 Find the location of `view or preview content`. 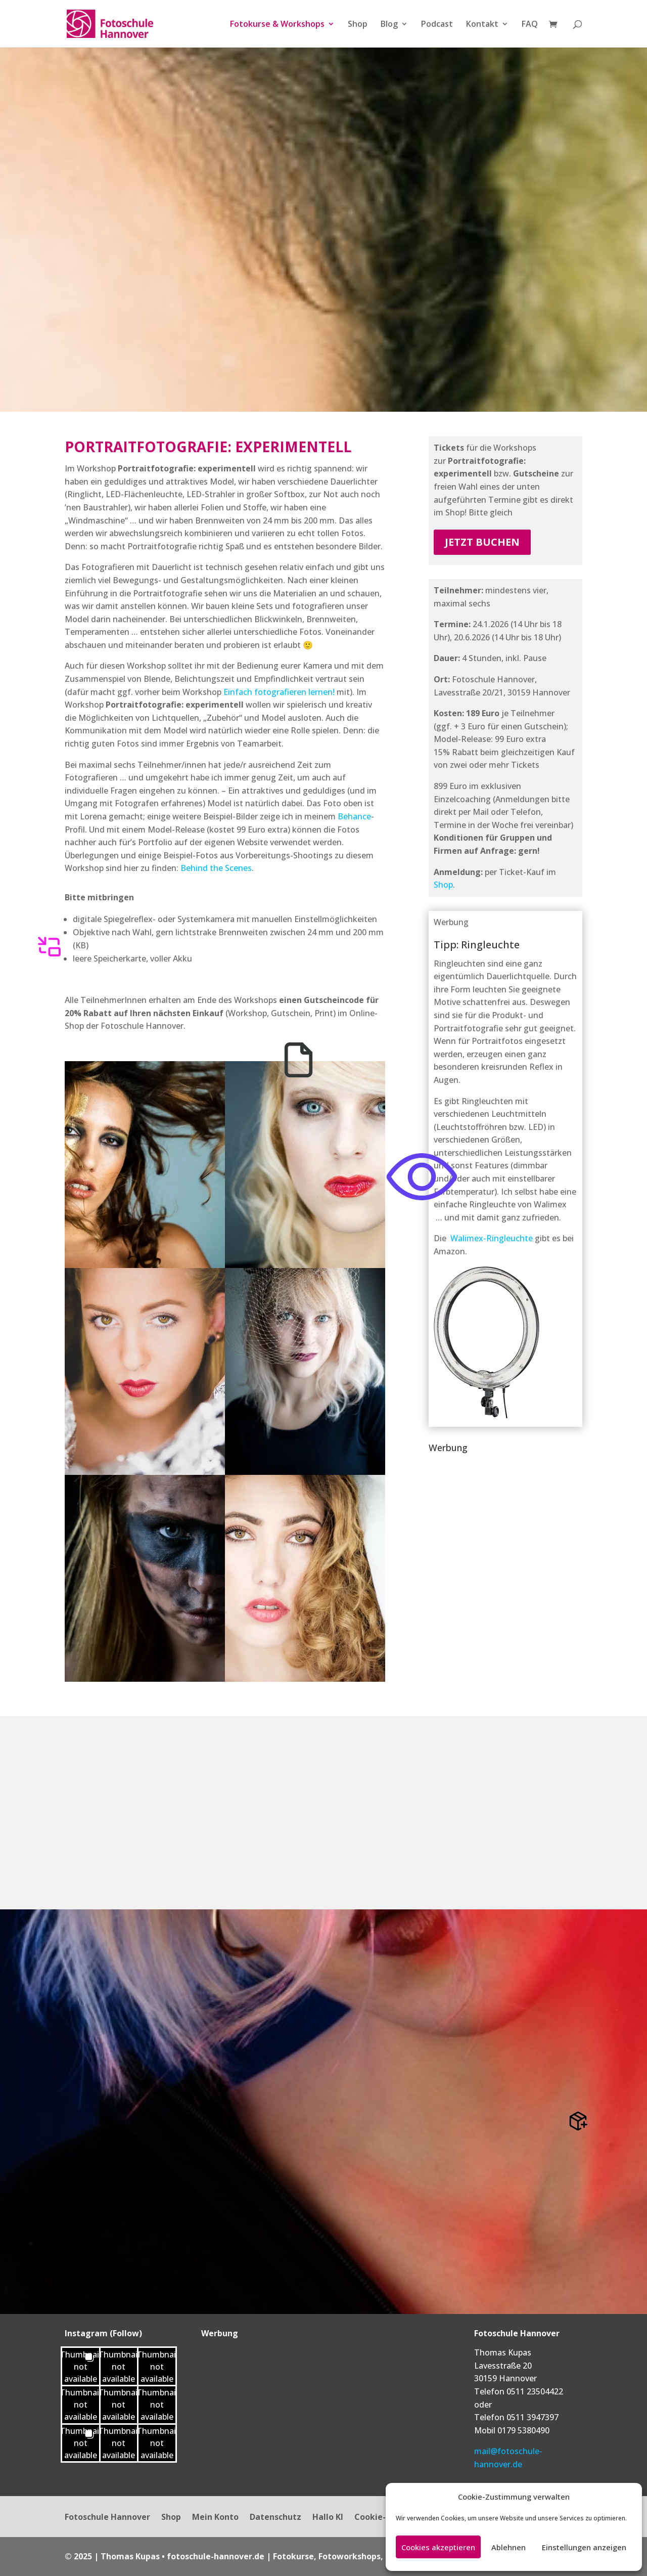

view or preview content is located at coordinates (422, 1176).